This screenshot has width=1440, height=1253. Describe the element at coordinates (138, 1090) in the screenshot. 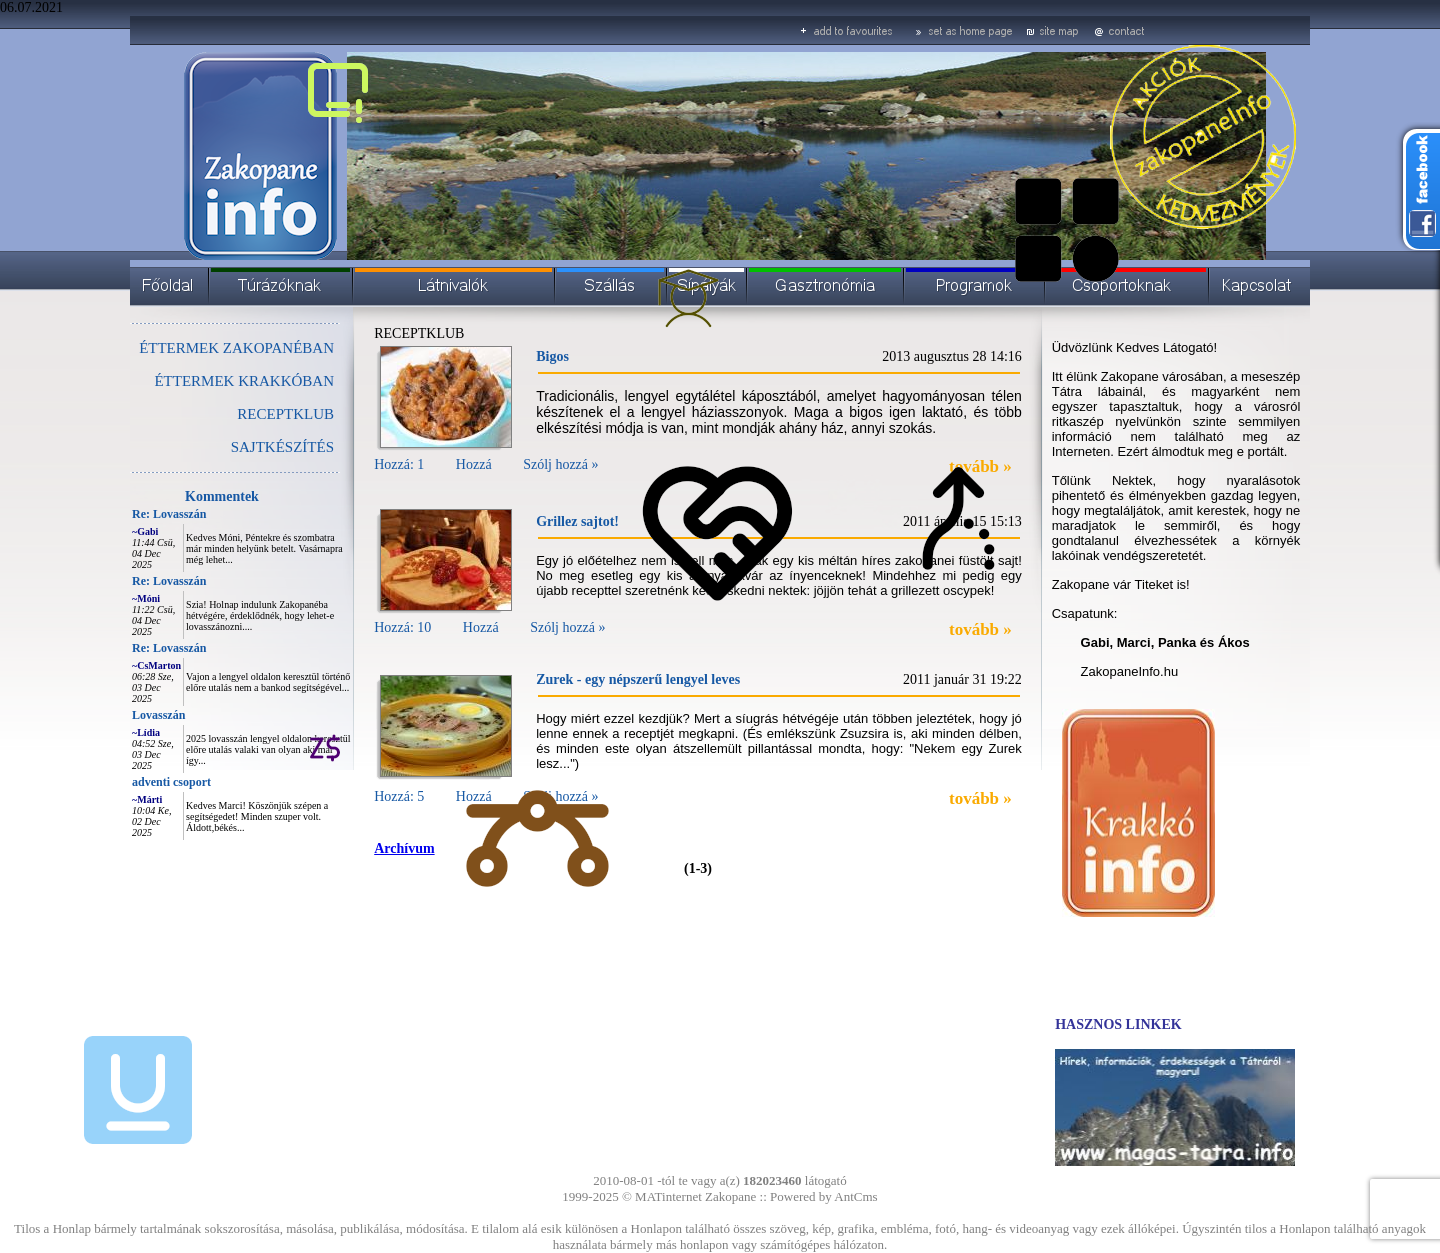

I see `apply underline formatting to selected text` at that location.